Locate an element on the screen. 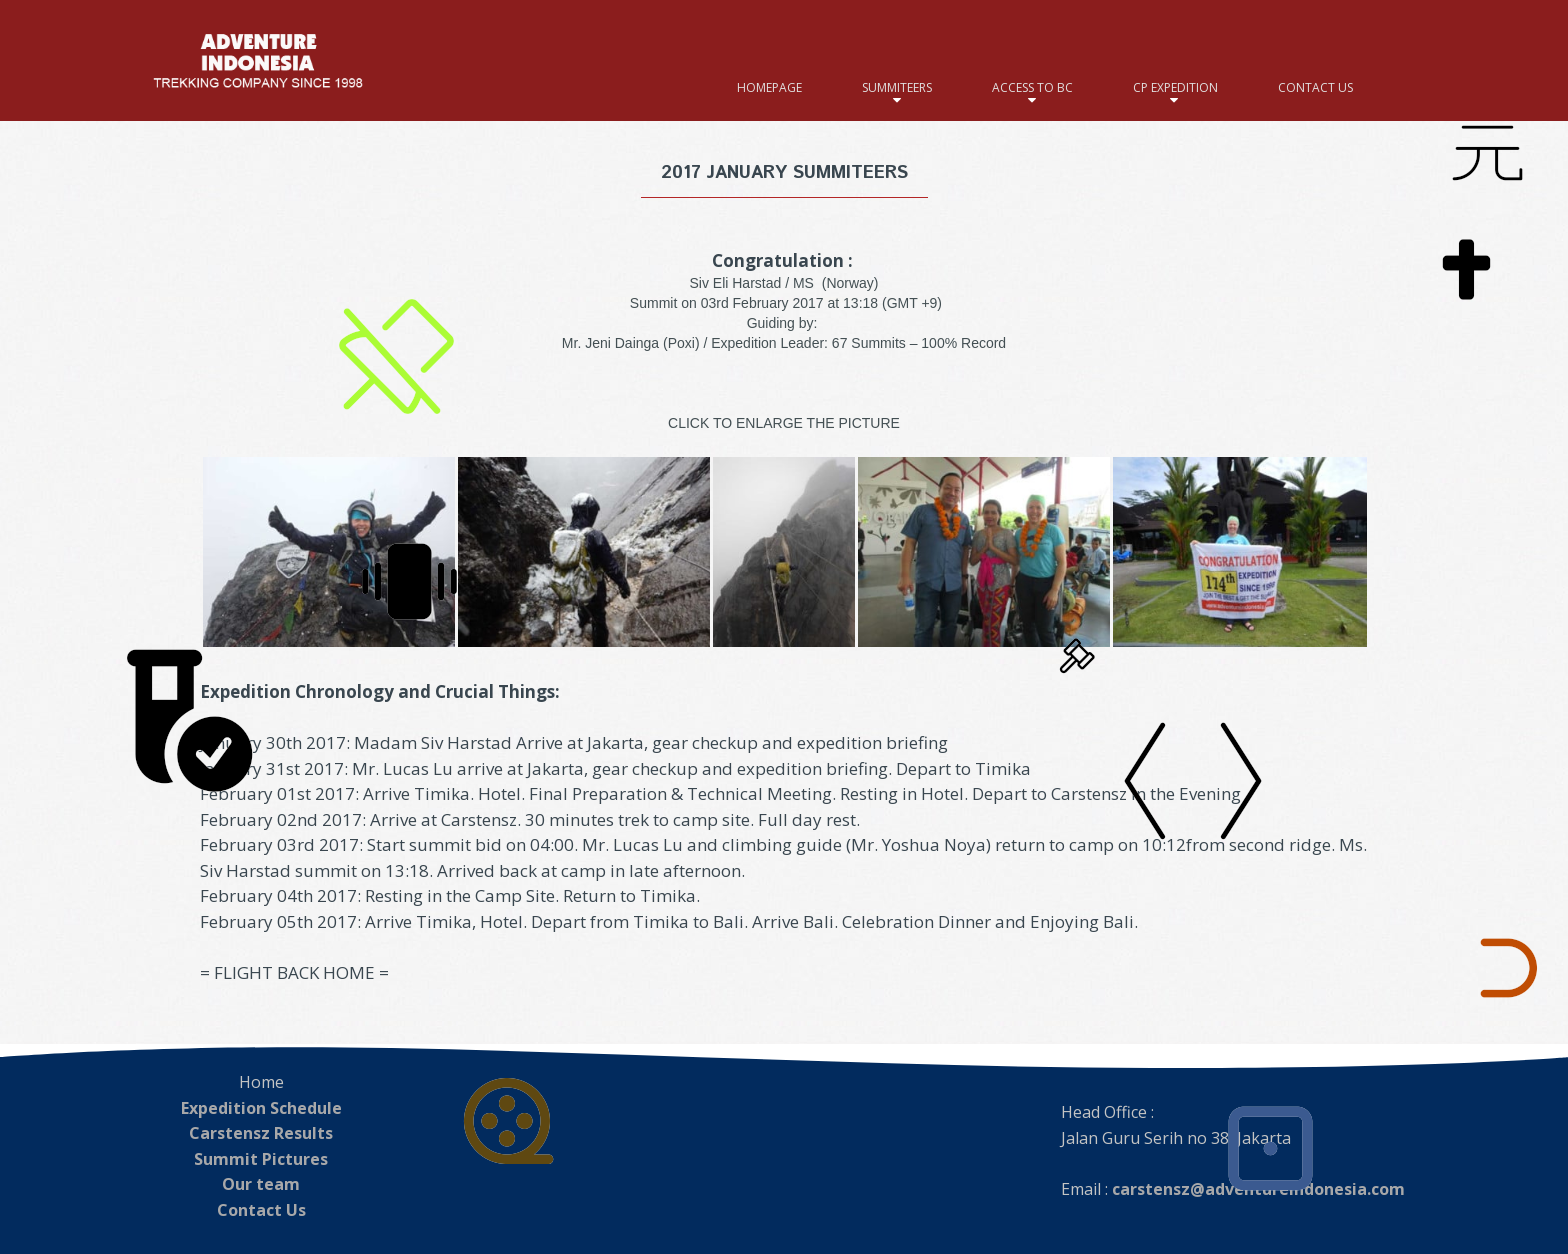 This screenshot has height=1254, width=1568. indicates a proper superset relationship in mathematical notation is located at coordinates (1505, 968).